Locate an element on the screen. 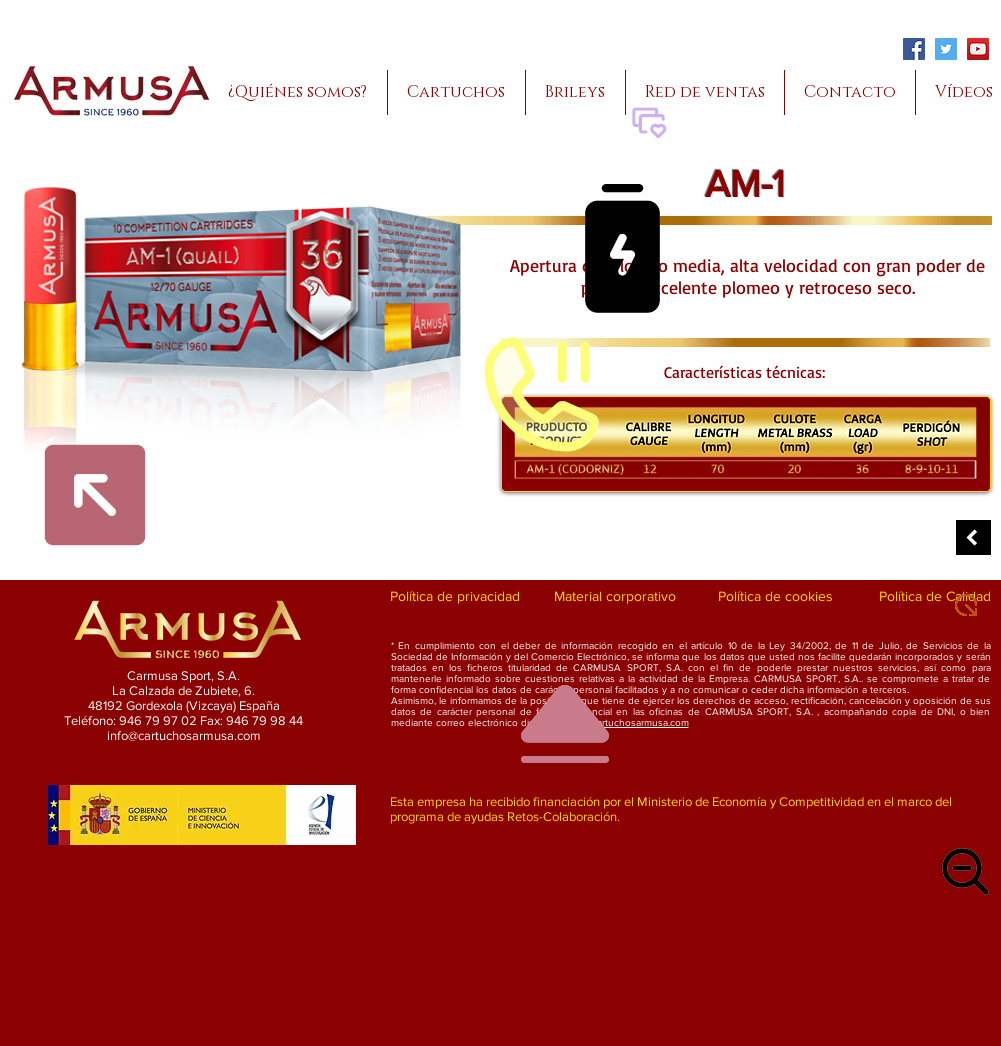 The height and width of the screenshot is (1046, 1001). put current call on hold is located at coordinates (544, 392).